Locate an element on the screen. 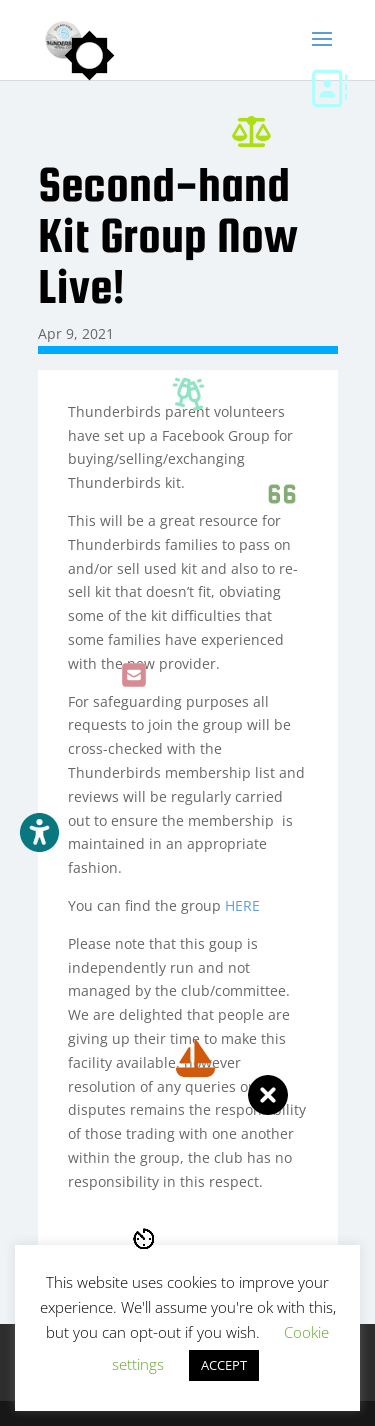  celebrate a milestone or achievement is located at coordinates (189, 394).